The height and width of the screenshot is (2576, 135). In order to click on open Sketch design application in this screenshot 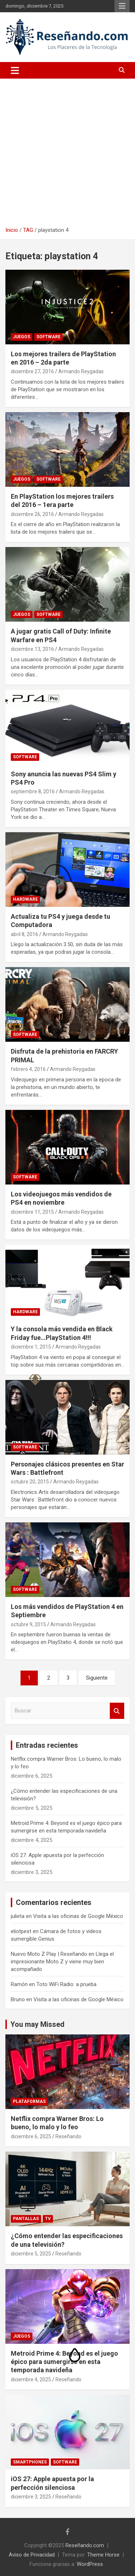, I will do `click(35, 1380)`.